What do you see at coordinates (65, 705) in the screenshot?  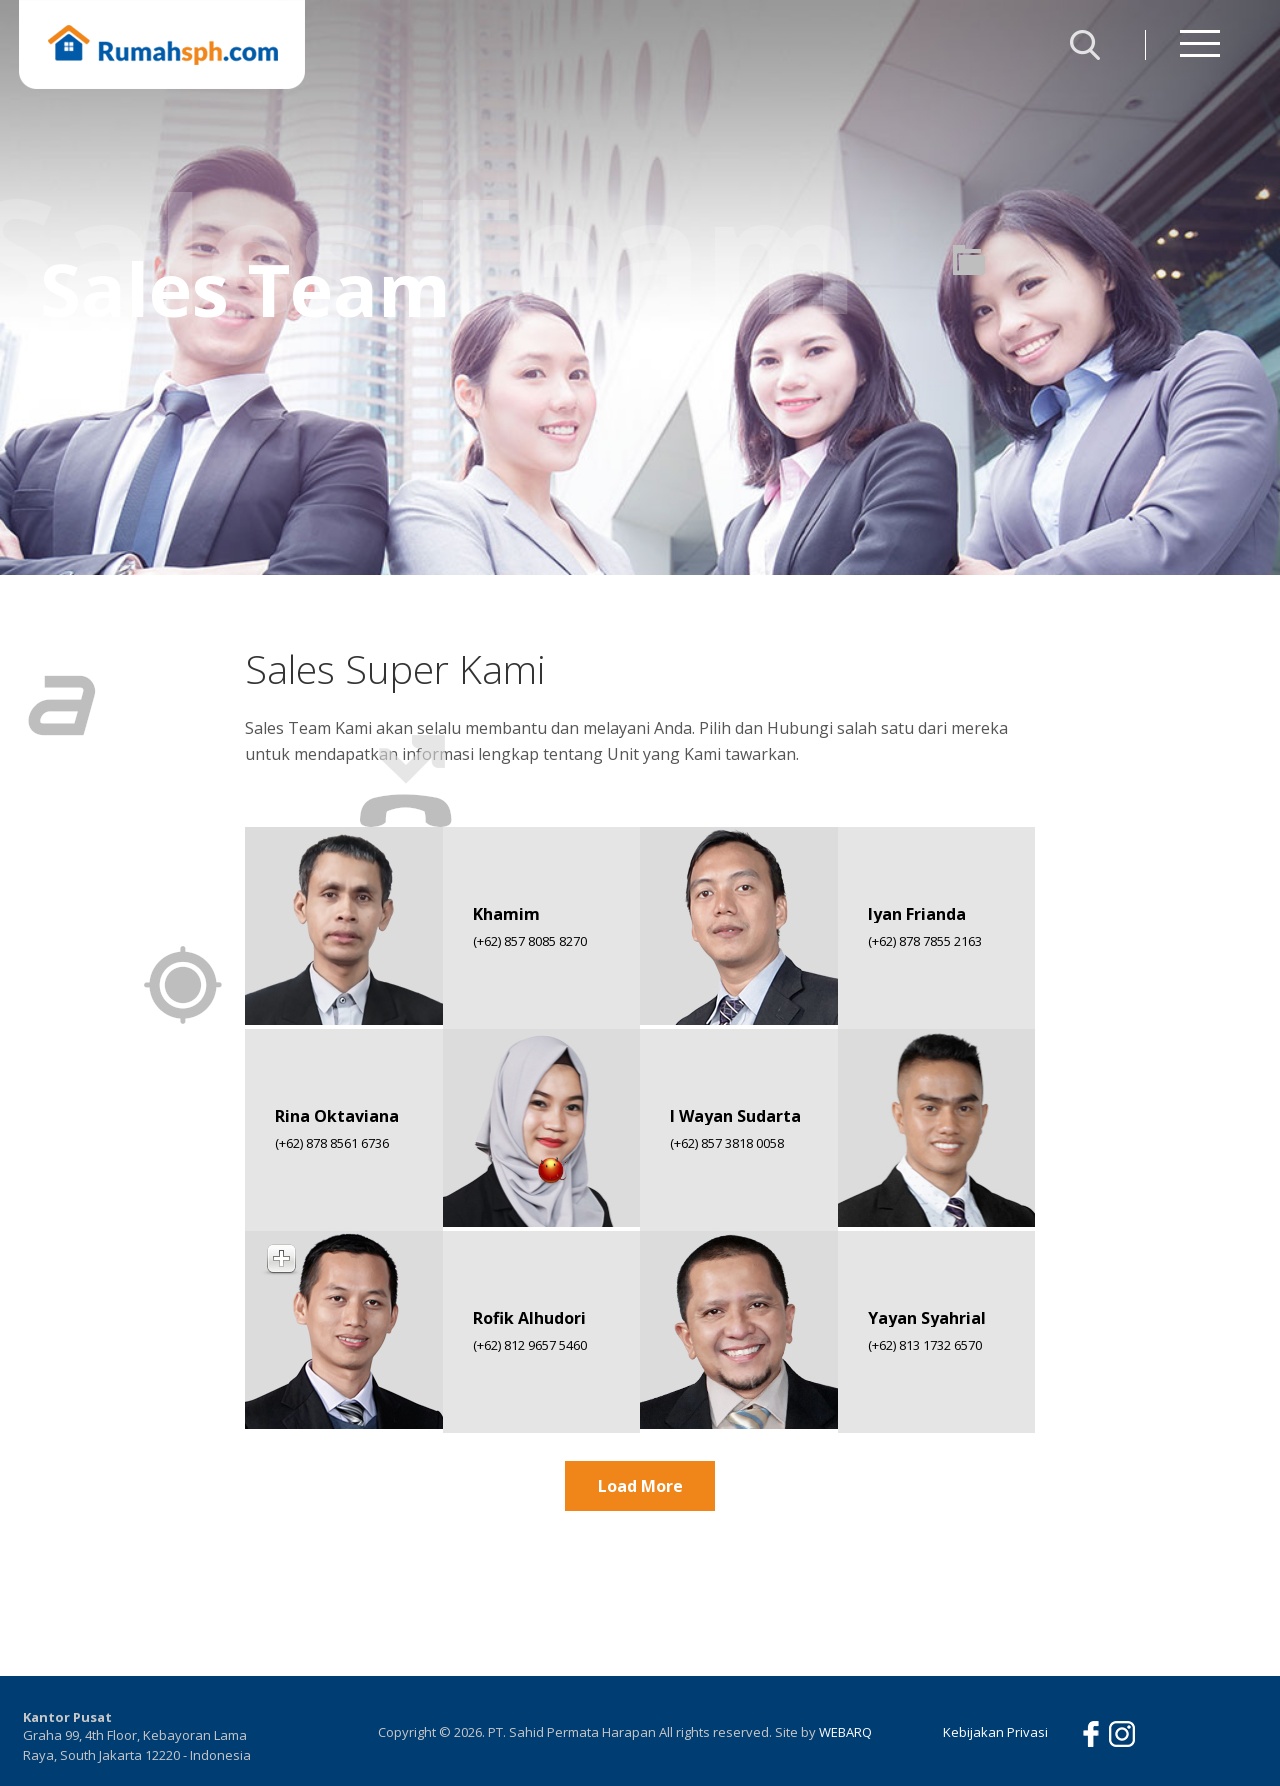 I see `apply italic formatting to selected text` at bounding box center [65, 705].